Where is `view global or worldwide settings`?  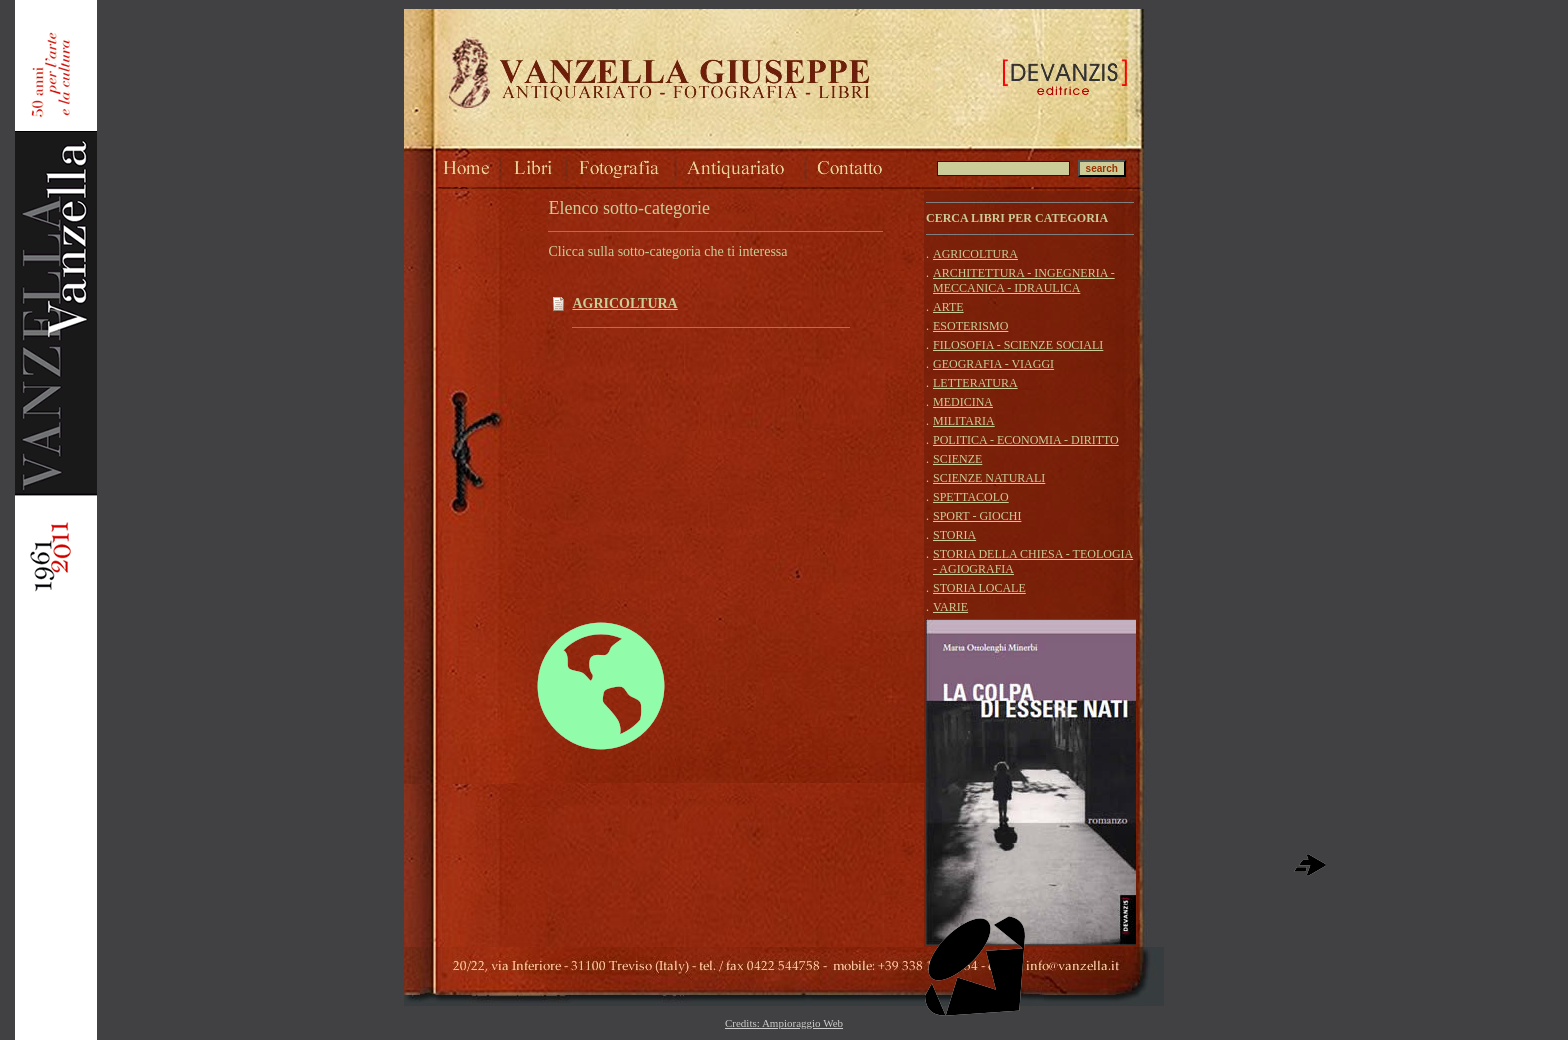 view global or worldwide settings is located at coordinates (601, 686).